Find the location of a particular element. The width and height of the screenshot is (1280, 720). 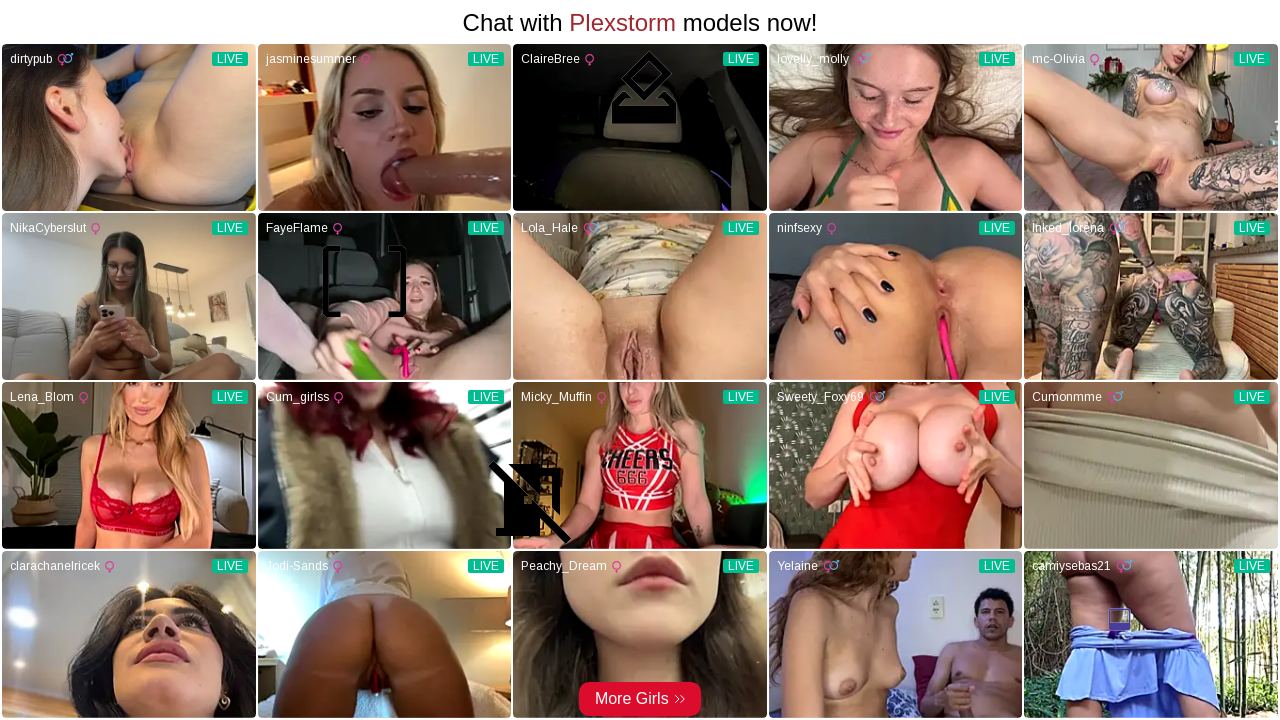

meeting room unavailable or closed is located at coordinates (532, 500).